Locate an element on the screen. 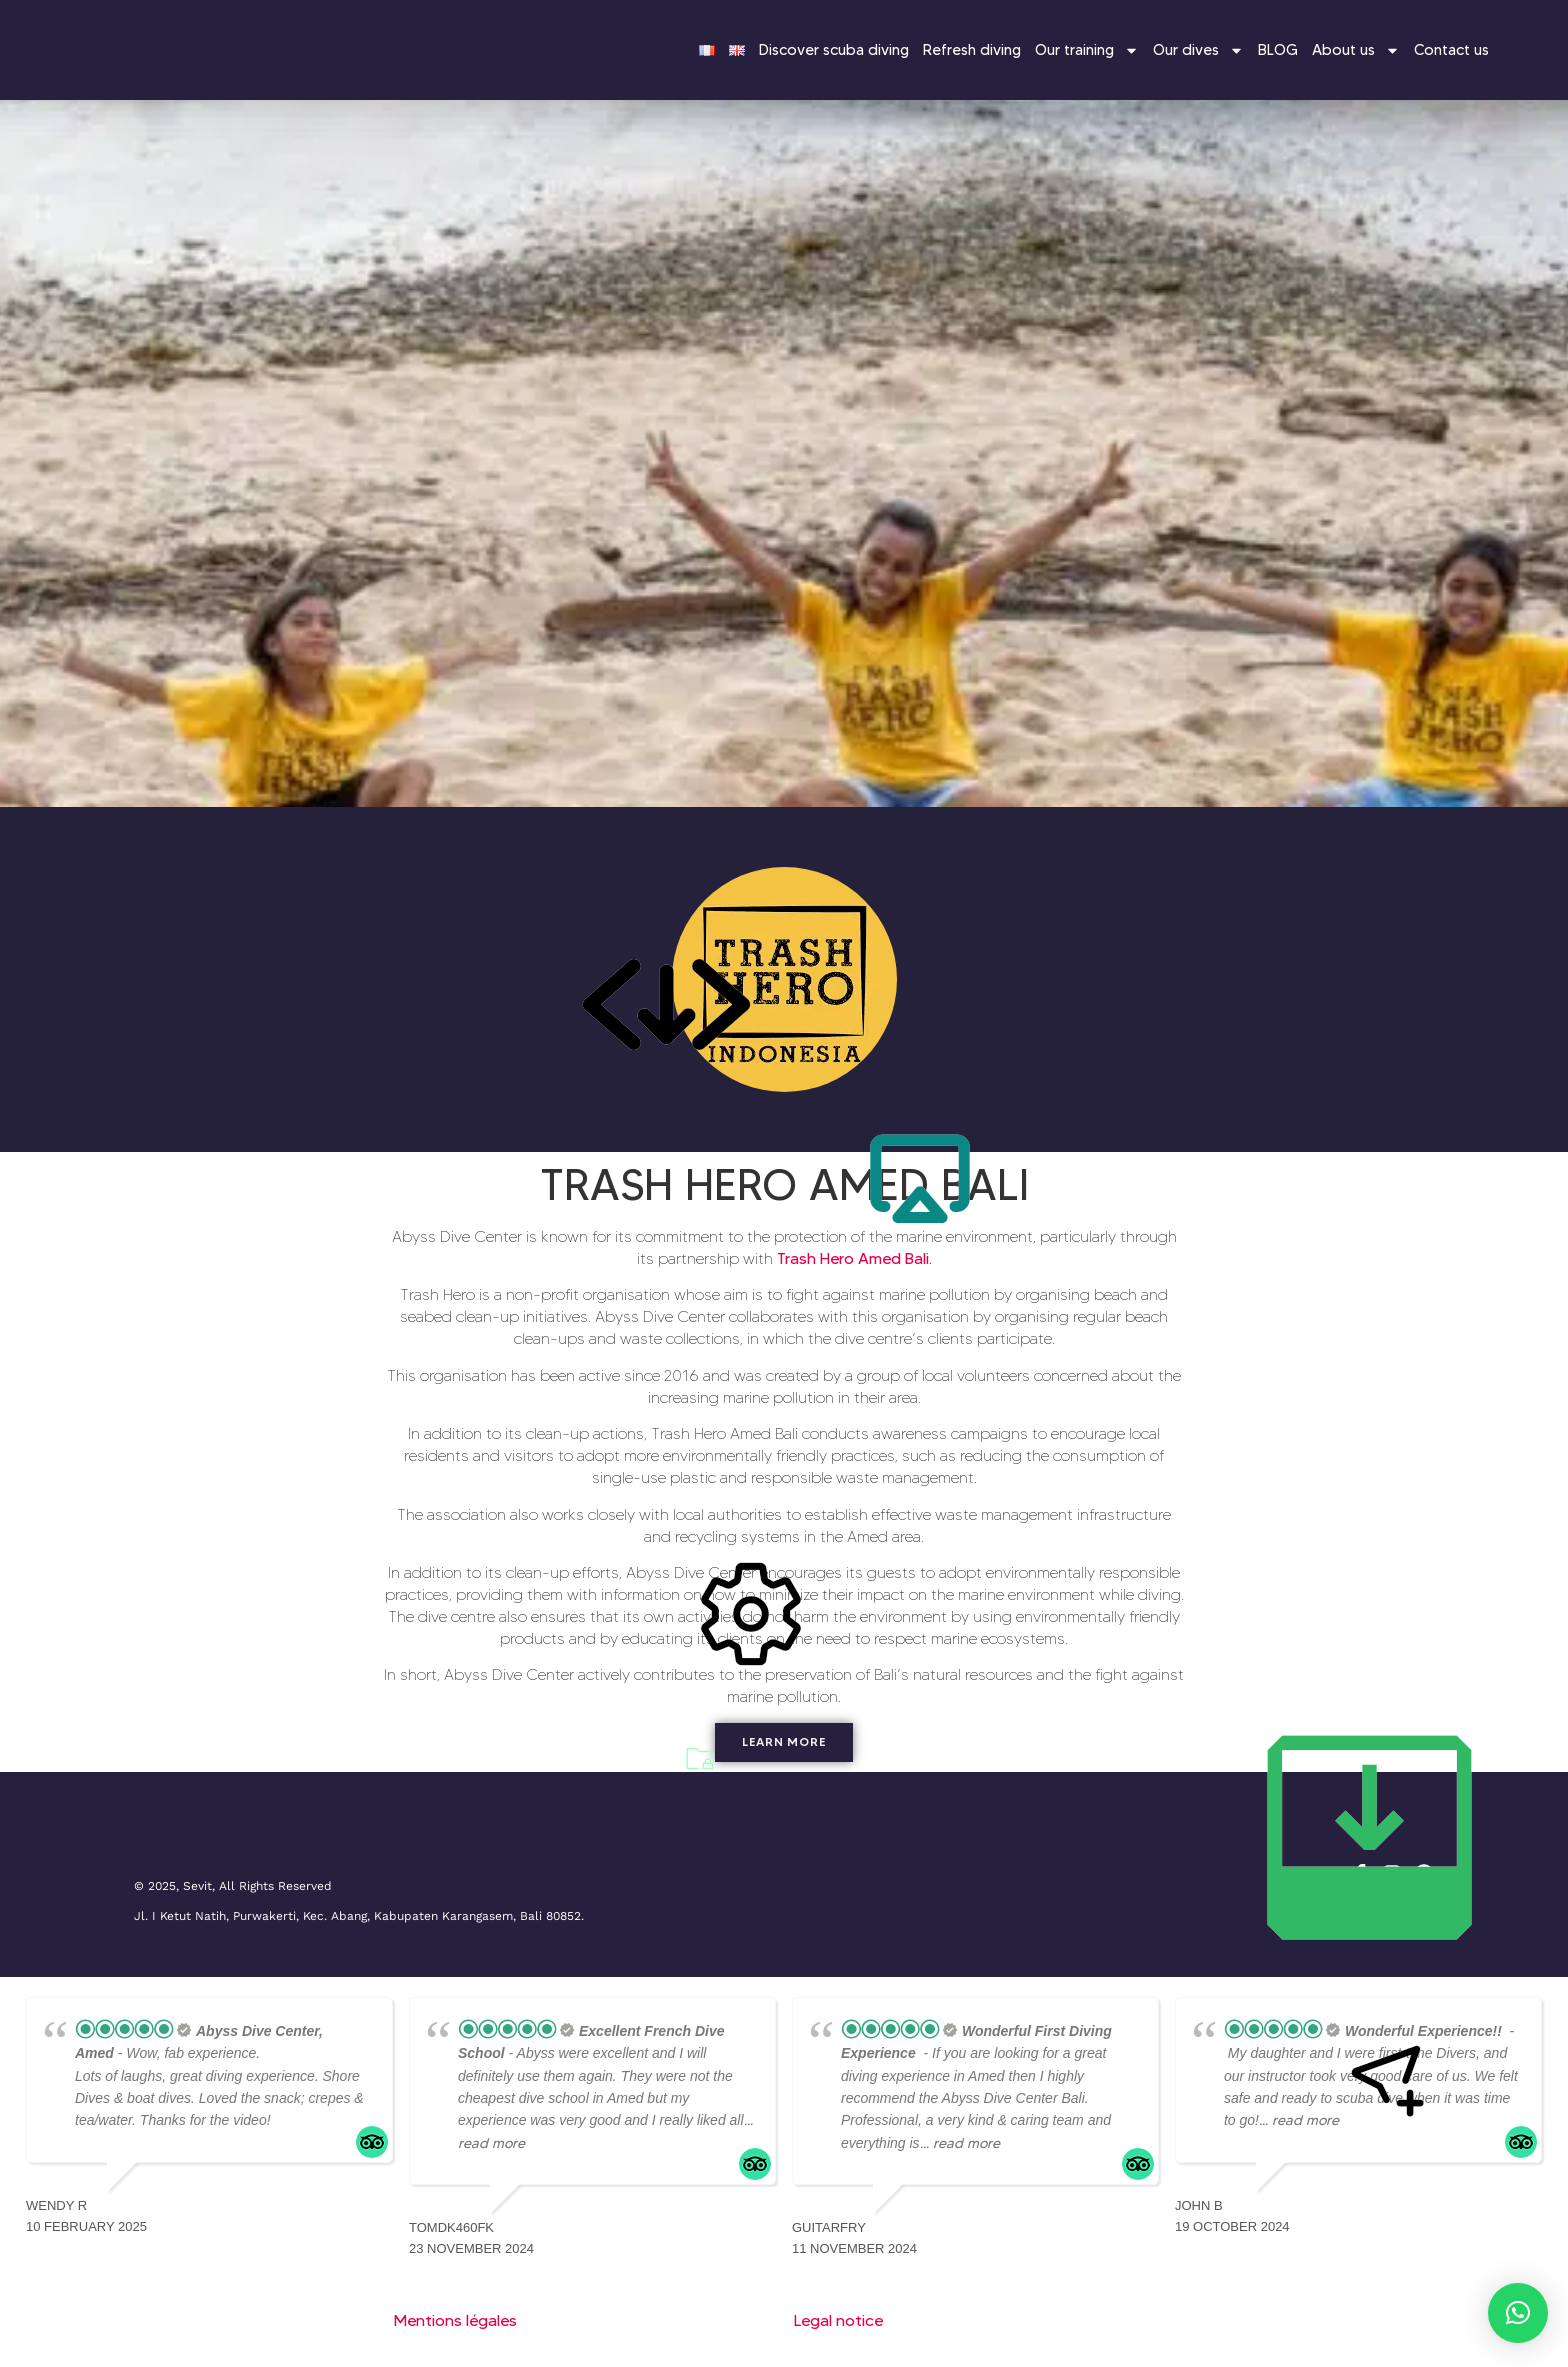  access app settings is located at coordinates (751, 1614).